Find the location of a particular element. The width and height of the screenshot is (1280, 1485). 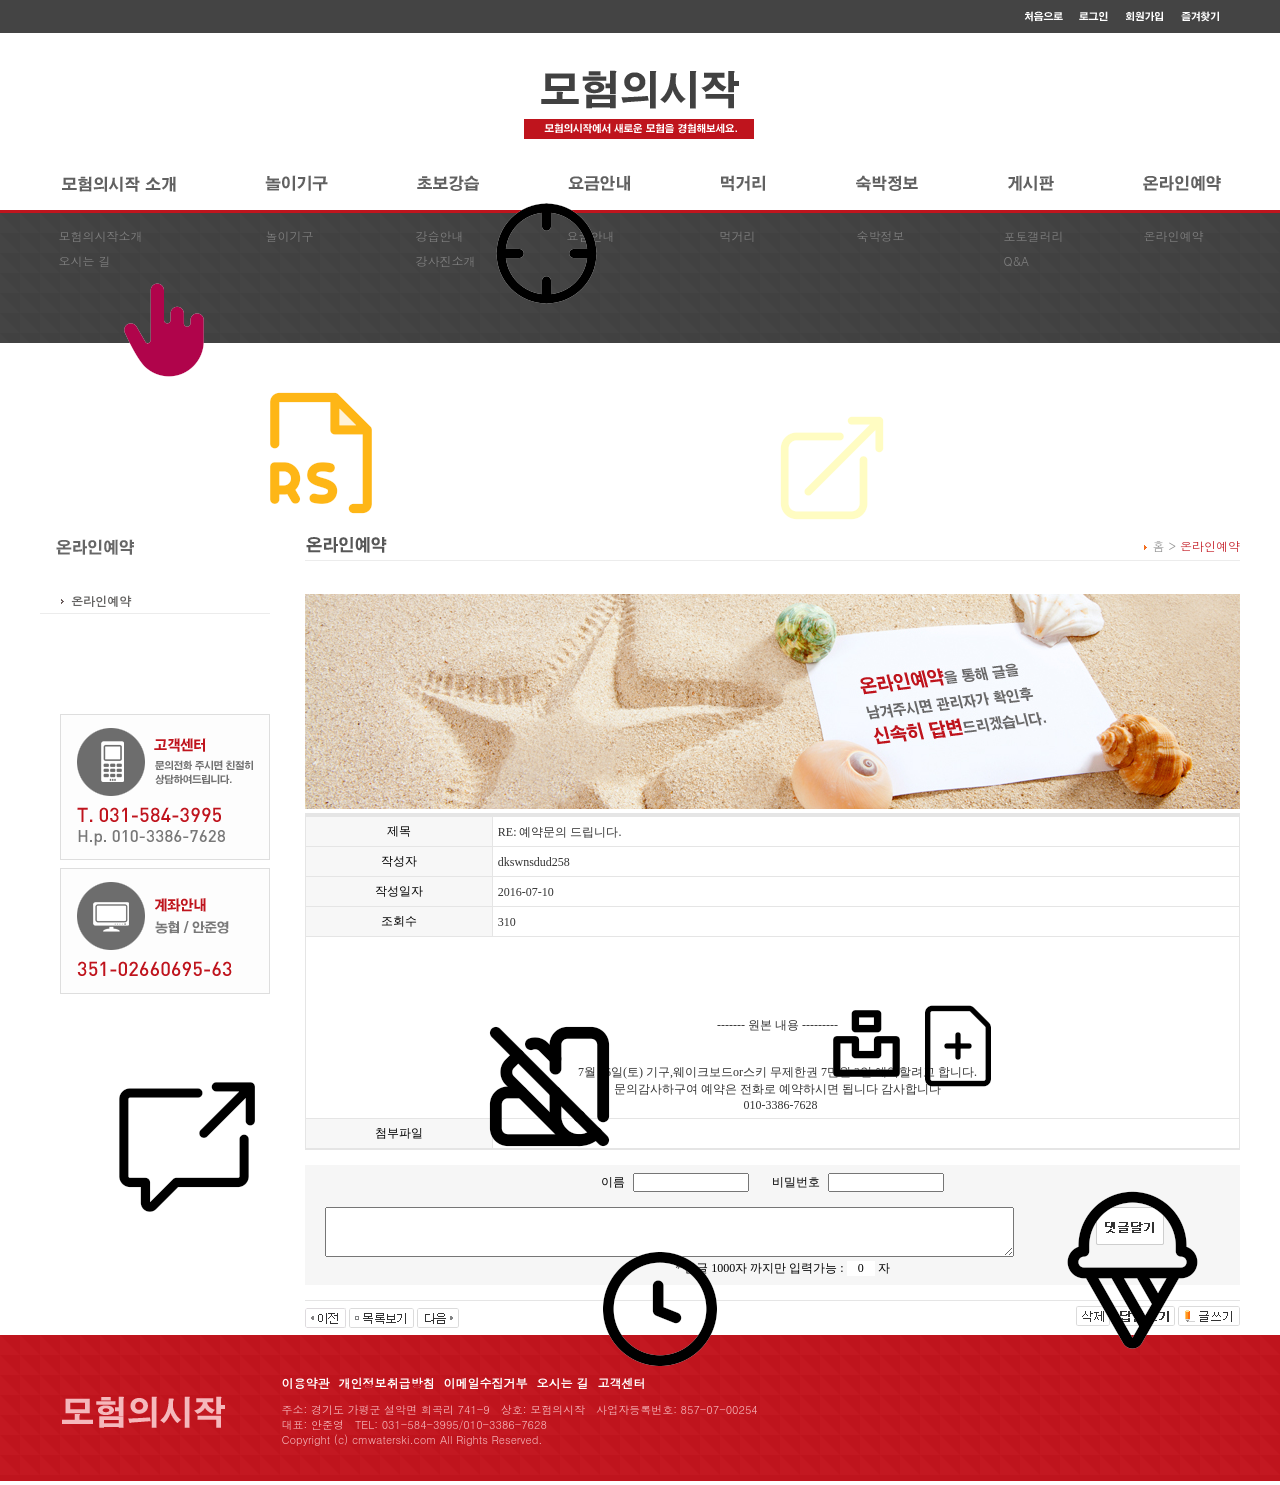

center map on current location is located at coordinates (546, 253).